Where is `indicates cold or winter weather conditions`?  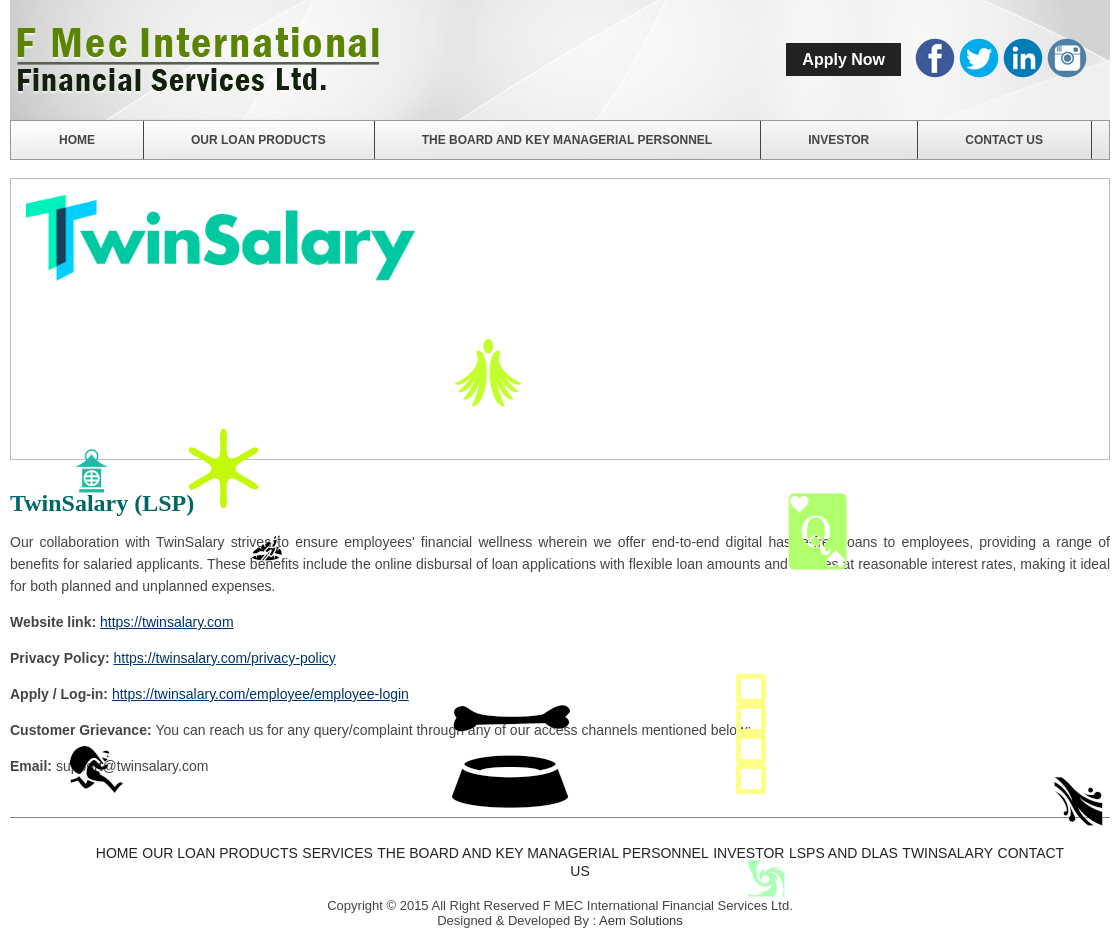
indicates cold or winter weather conditions is located at coordinates (223, 468).